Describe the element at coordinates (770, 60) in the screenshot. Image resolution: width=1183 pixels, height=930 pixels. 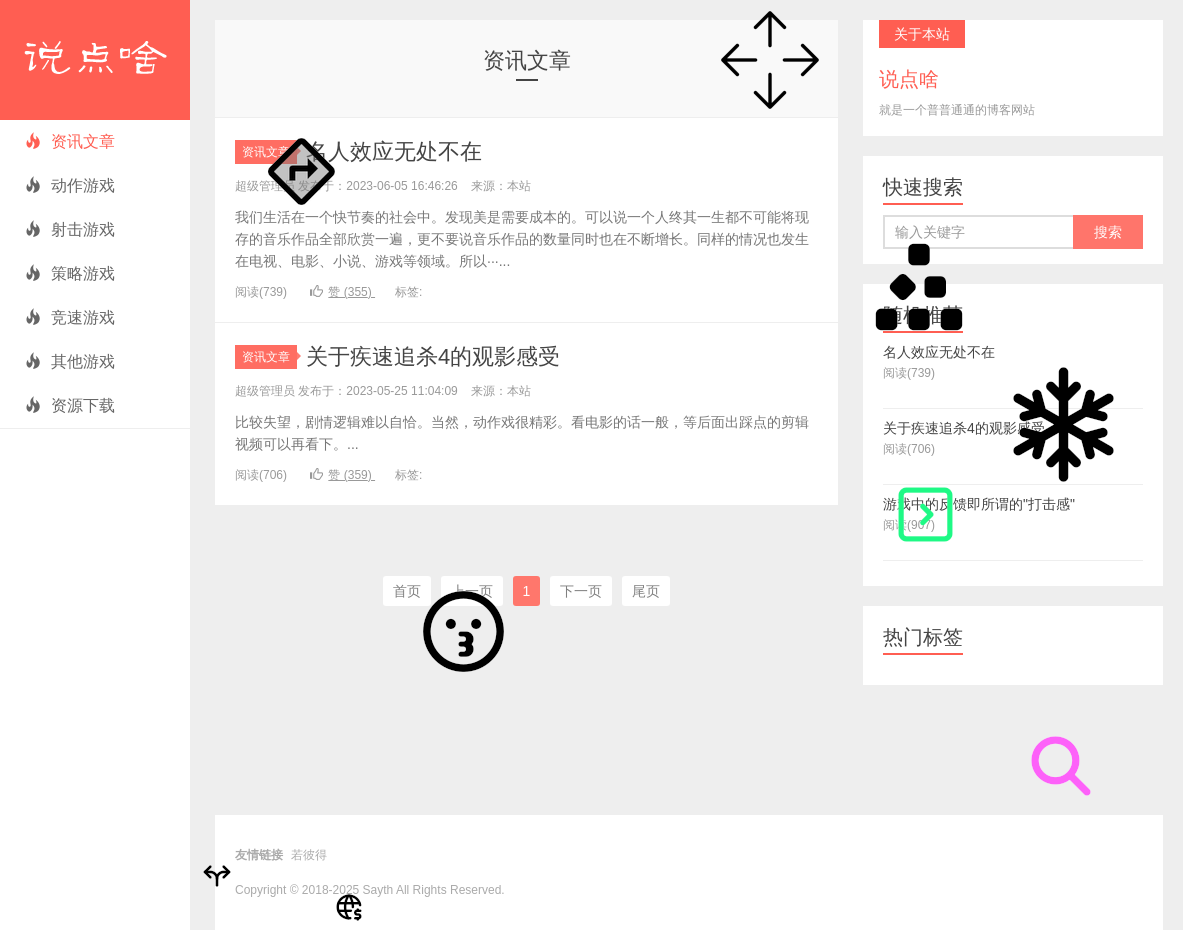
I see `expand content to full screen` at that location.